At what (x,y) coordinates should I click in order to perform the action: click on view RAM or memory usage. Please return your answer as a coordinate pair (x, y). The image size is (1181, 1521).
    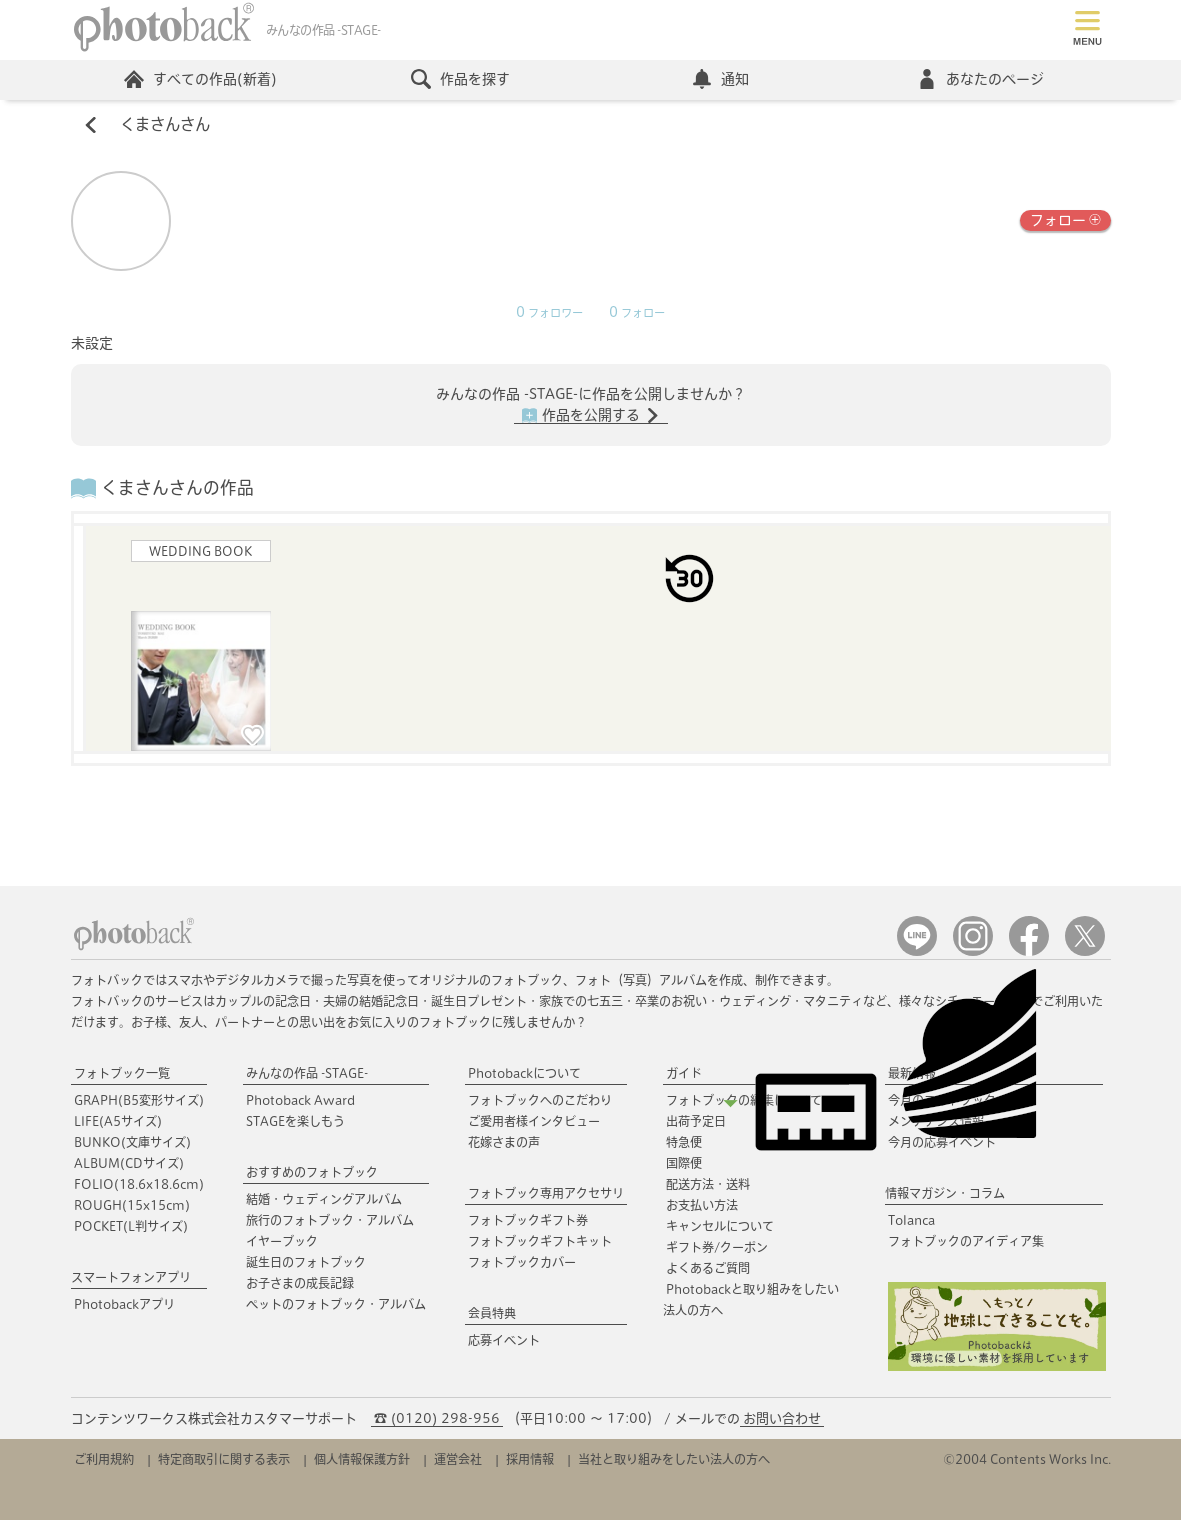
    Looking at the image, I should click on (816, 1112).